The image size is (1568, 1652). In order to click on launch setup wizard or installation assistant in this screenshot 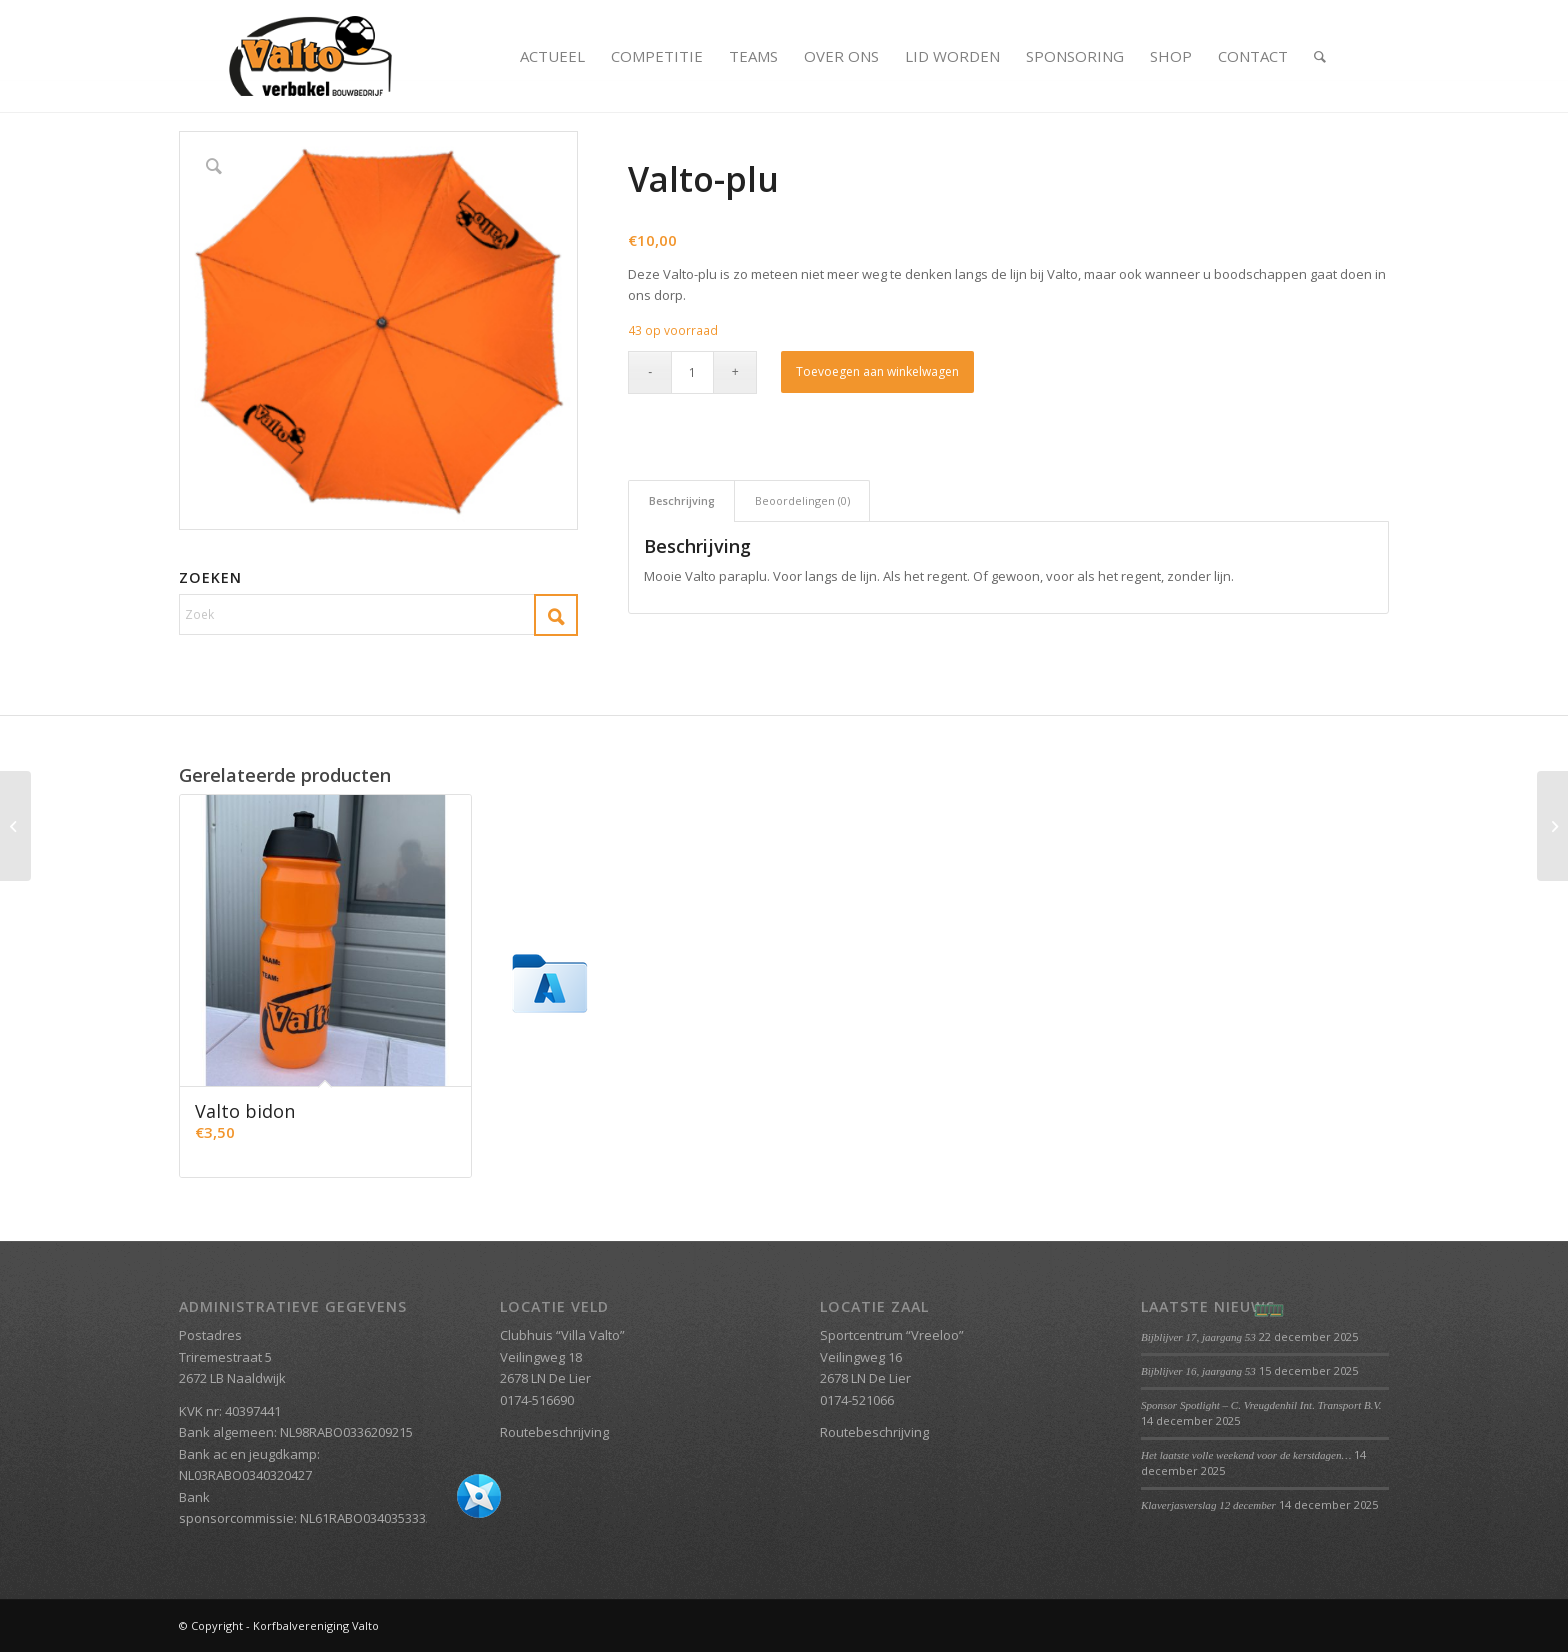, I will do `click(479, 1496)`.